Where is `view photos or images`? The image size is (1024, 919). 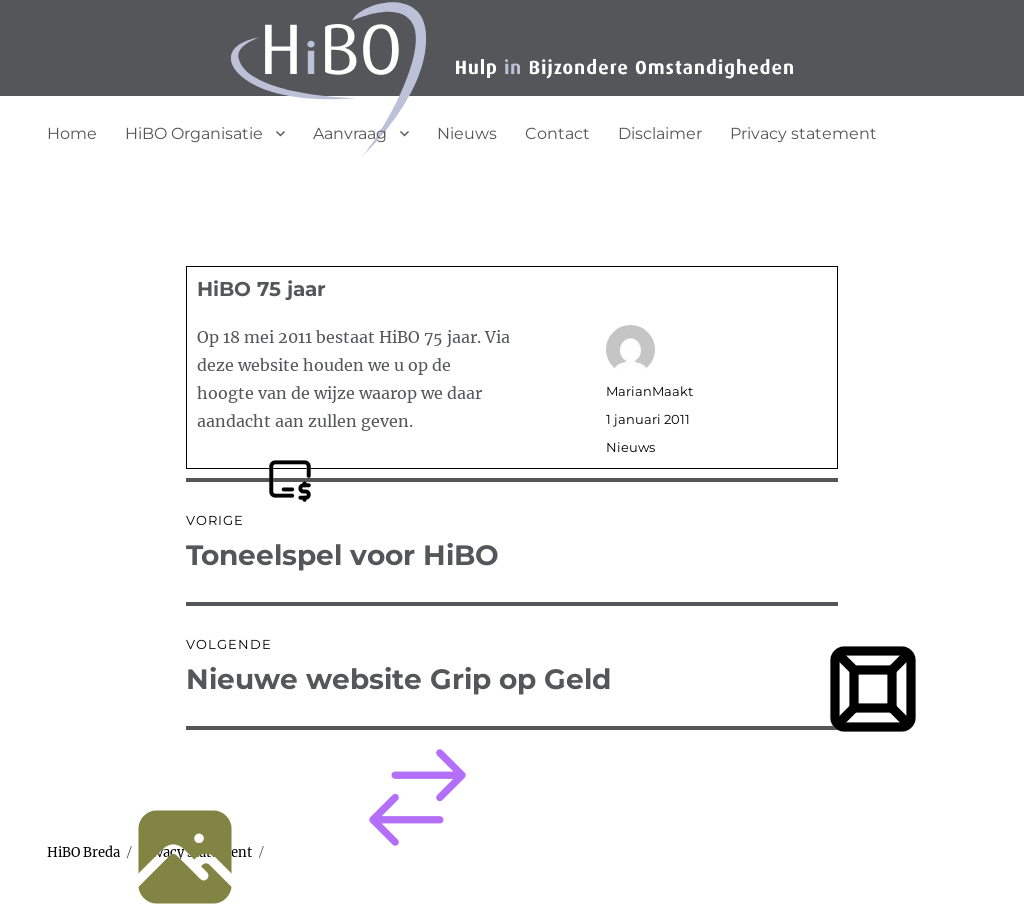 view photos or images is located at coordinates (185, 857).